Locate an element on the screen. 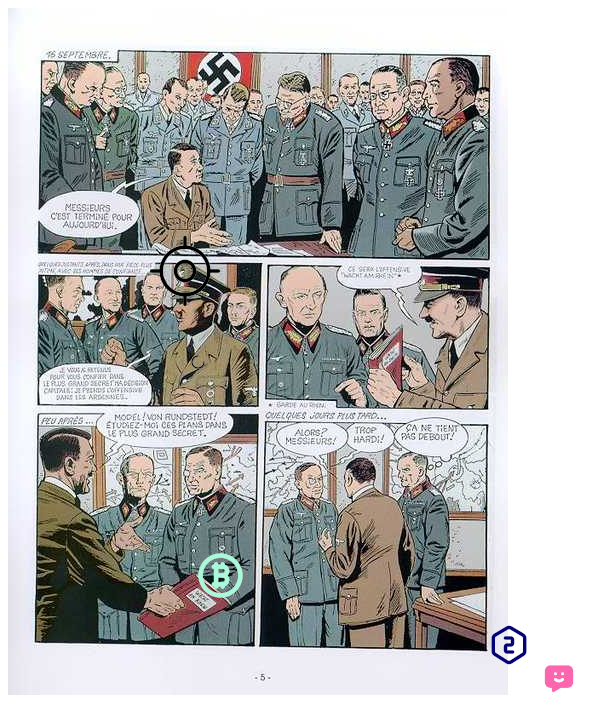  open chatbot or AI assistant is located at coordinates (559, 678).